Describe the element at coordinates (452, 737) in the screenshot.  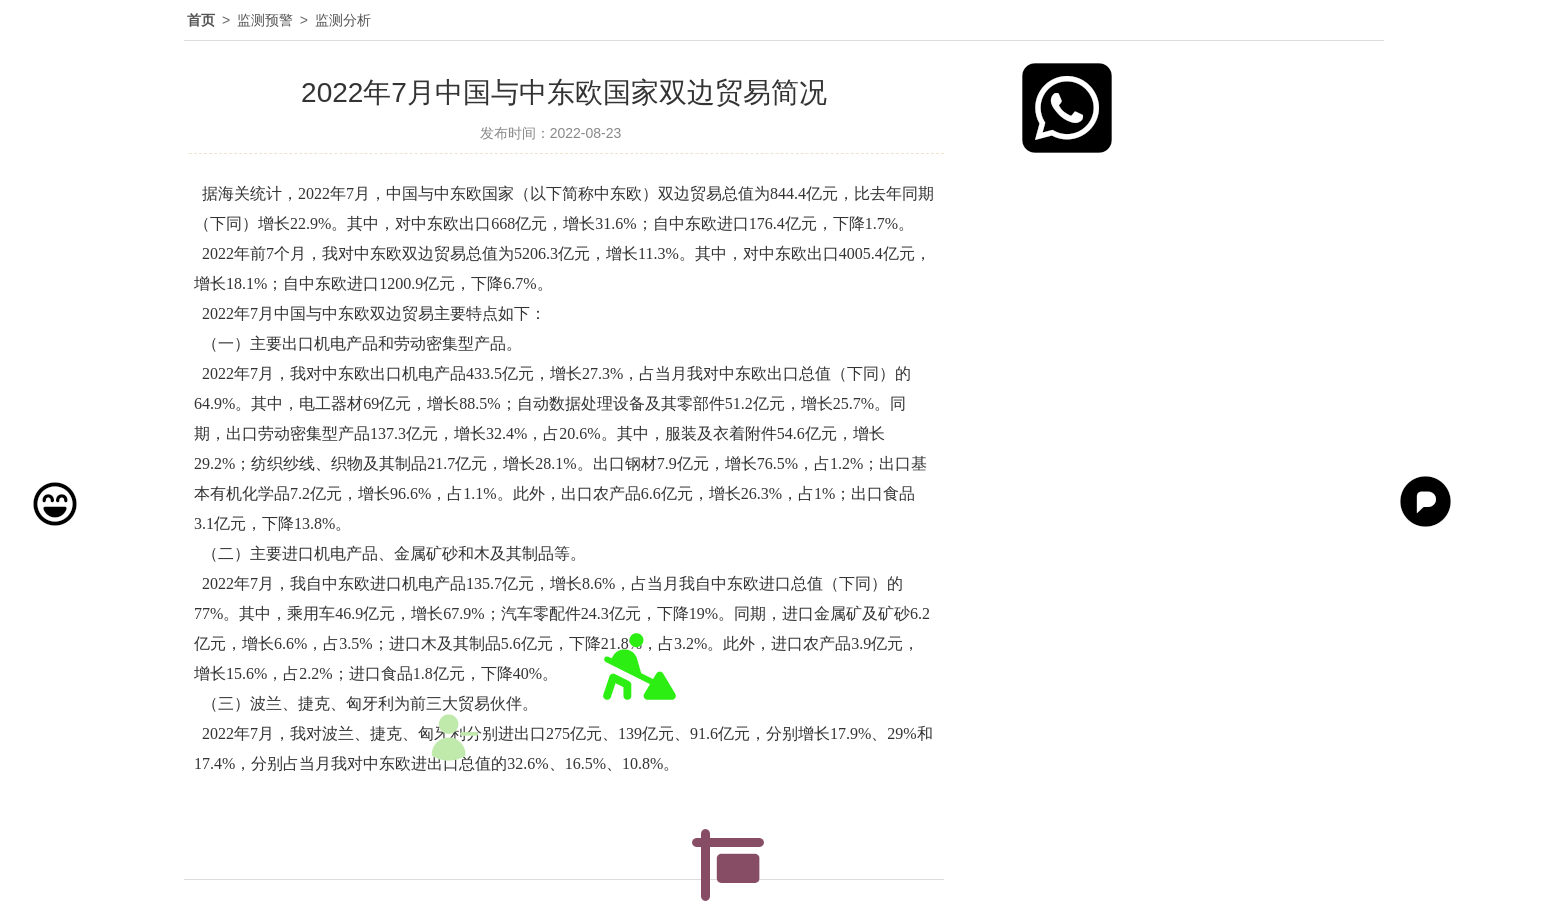
I see `remove a user or contact` at that location.